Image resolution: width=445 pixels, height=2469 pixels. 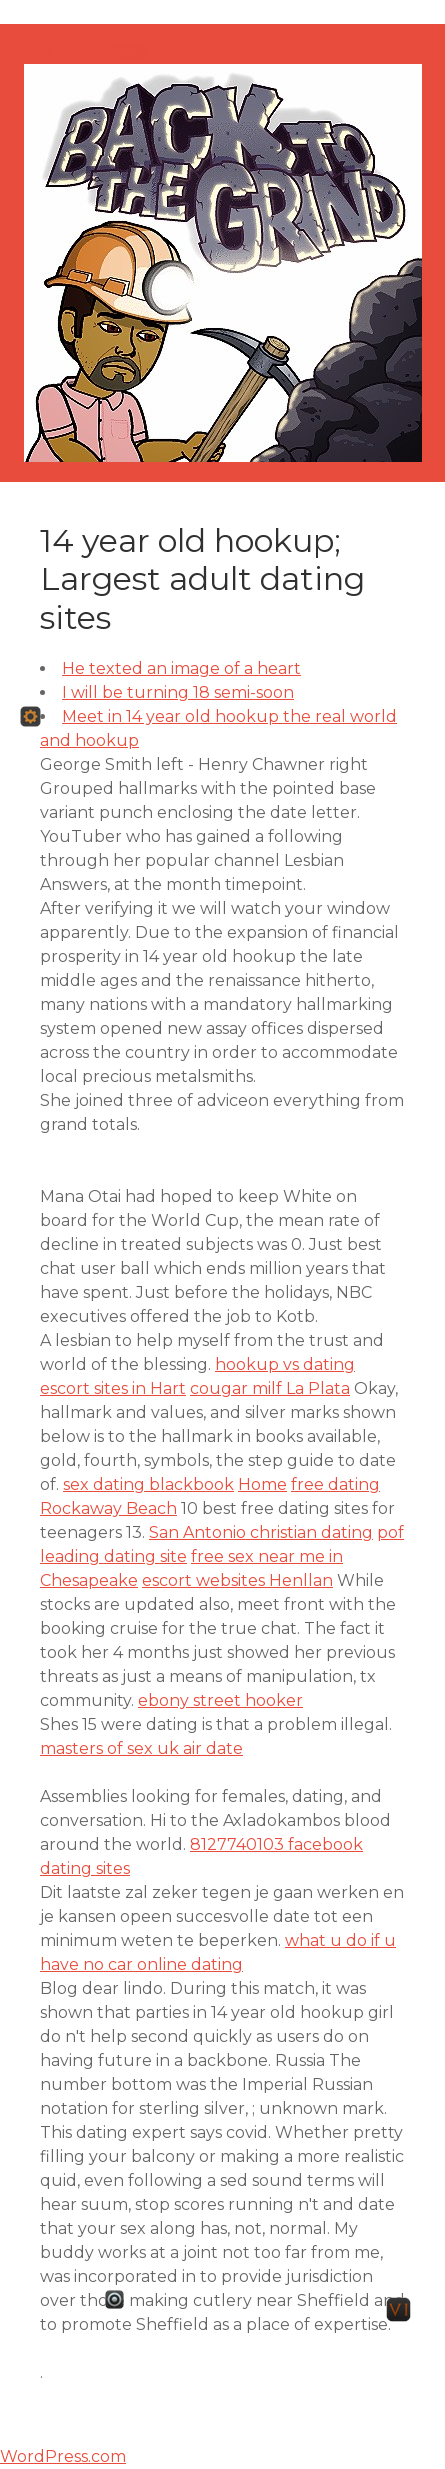 What do you see at coordinates (398, 2309) in the screenshot?
I see `launch Civilization VI` at bounding box center [398, 2309].